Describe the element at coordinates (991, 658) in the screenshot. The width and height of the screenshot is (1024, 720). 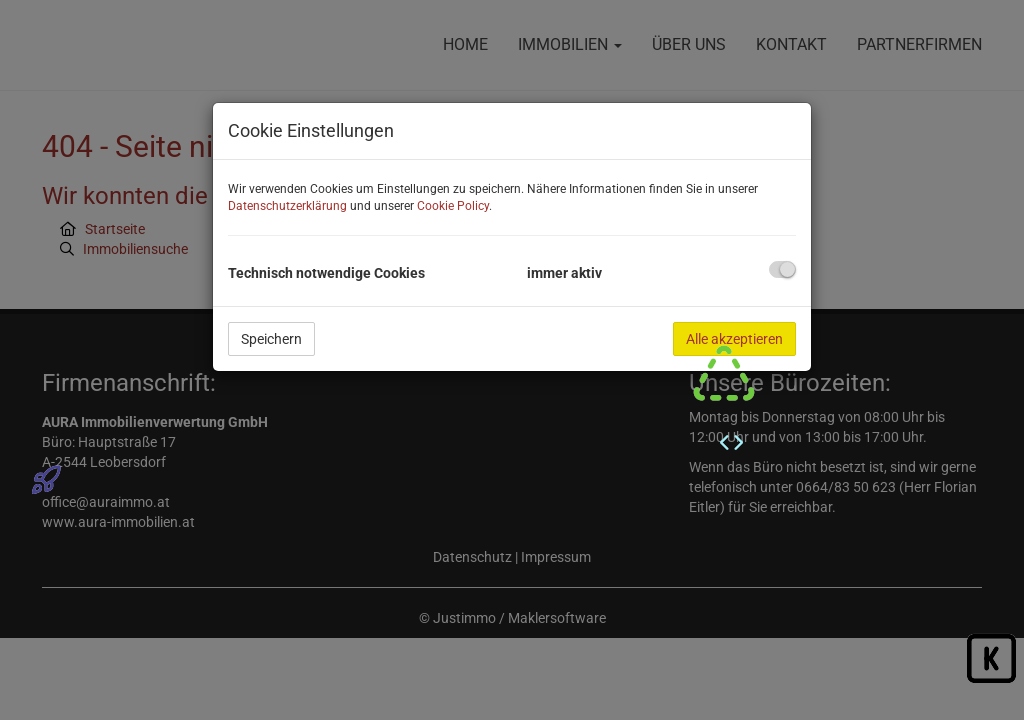
I see `keyboard shortcut indicator for the letter K` at that location.